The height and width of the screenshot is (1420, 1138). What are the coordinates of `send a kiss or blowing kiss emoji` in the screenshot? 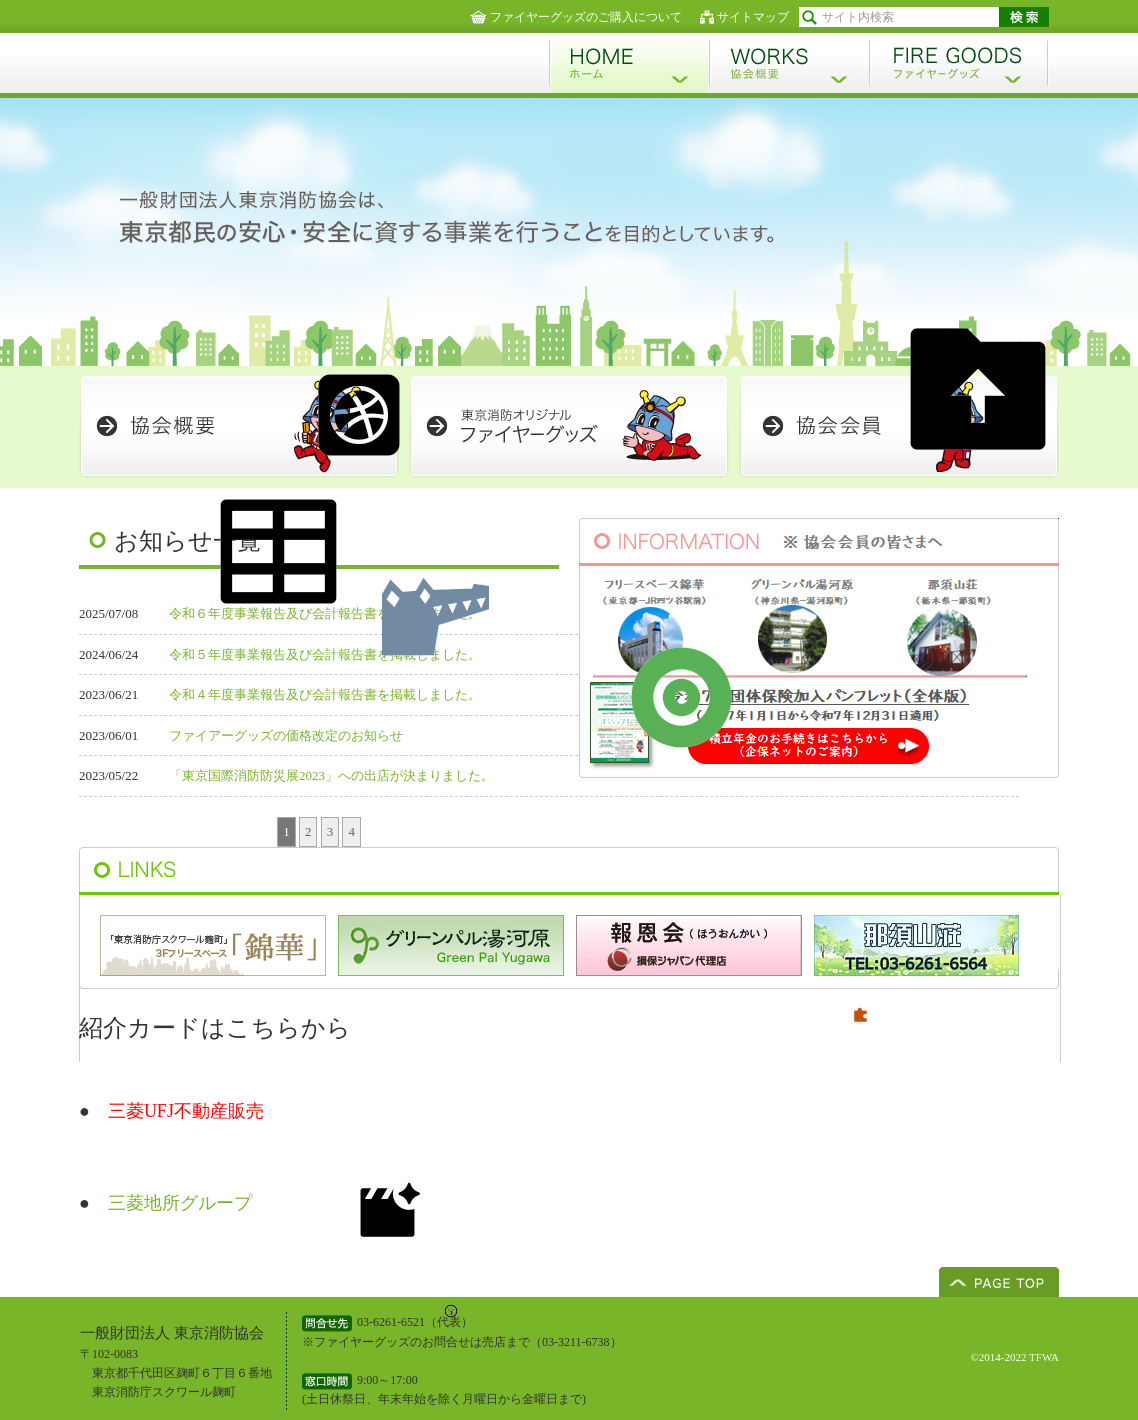 It's located at (451, 1311).